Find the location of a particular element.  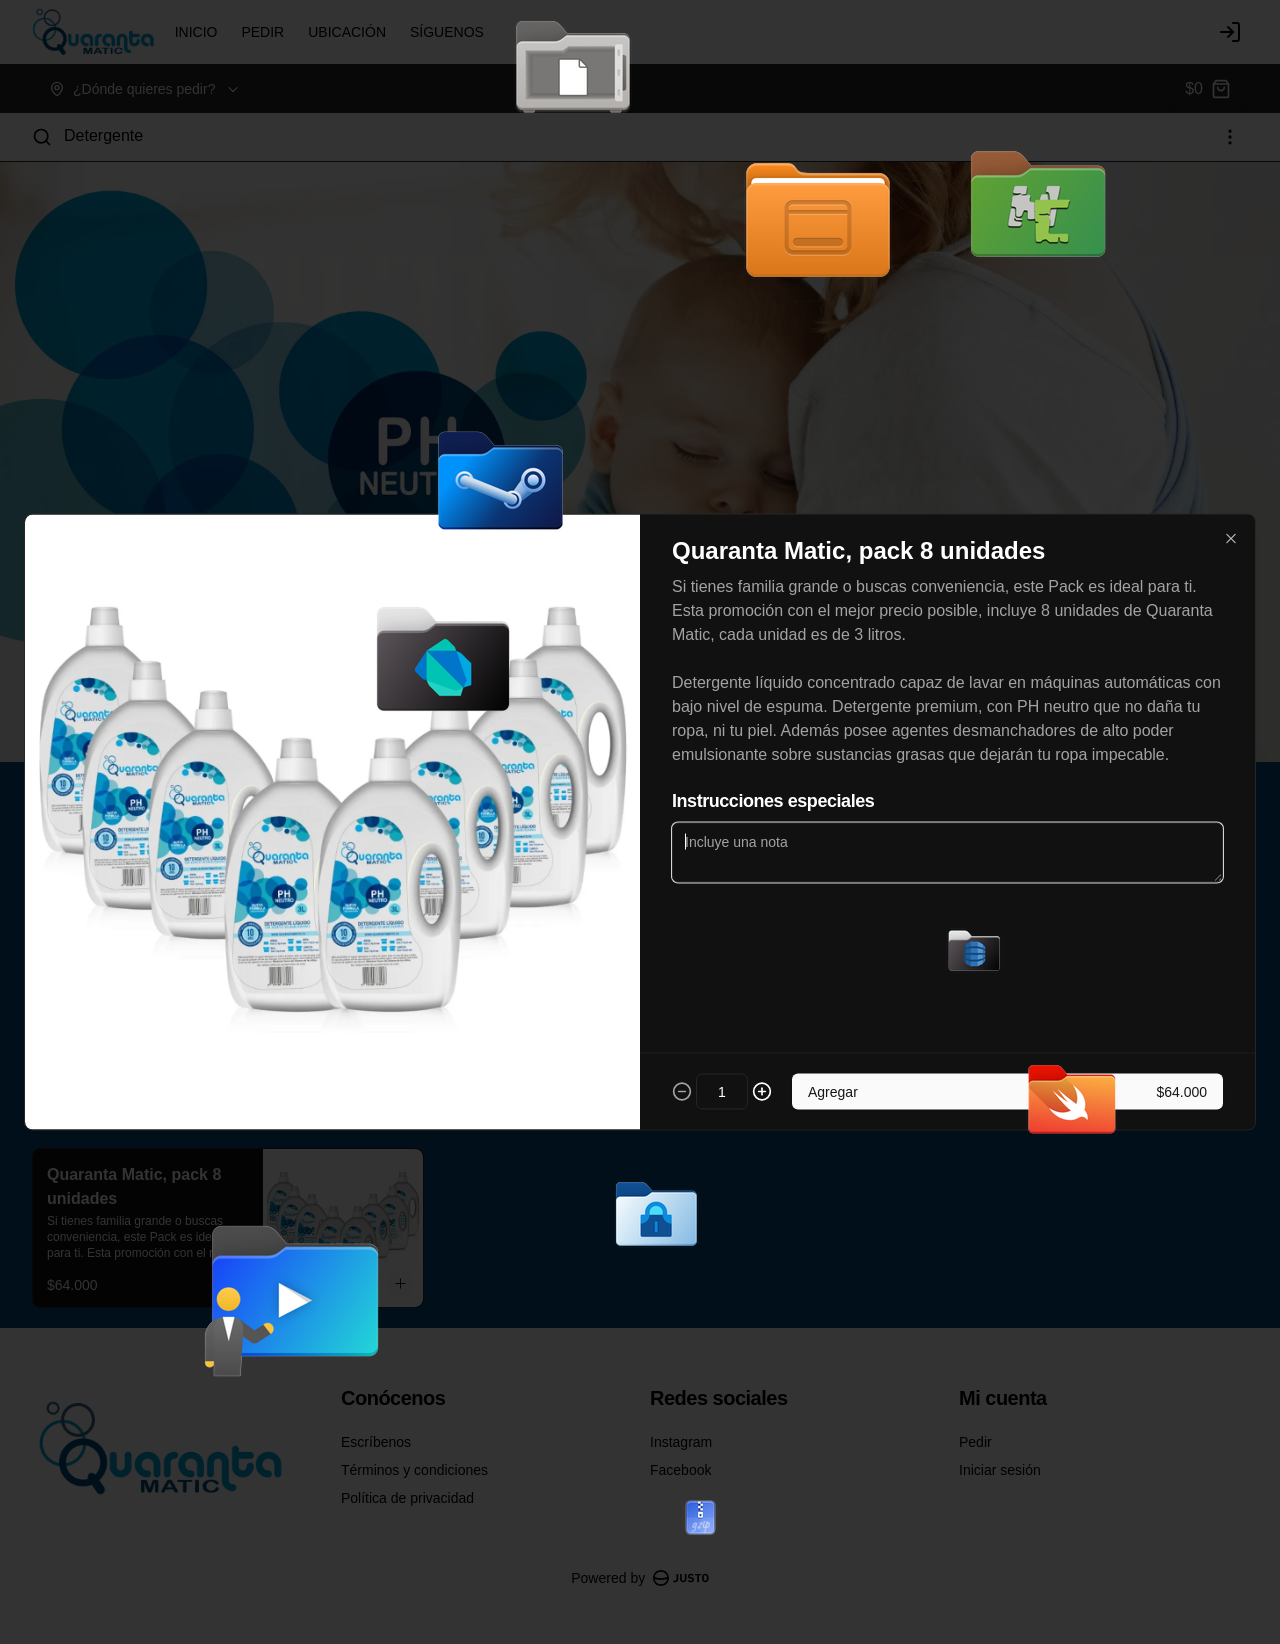

open mcreator project files folder is located at coordinates (1037, 207).